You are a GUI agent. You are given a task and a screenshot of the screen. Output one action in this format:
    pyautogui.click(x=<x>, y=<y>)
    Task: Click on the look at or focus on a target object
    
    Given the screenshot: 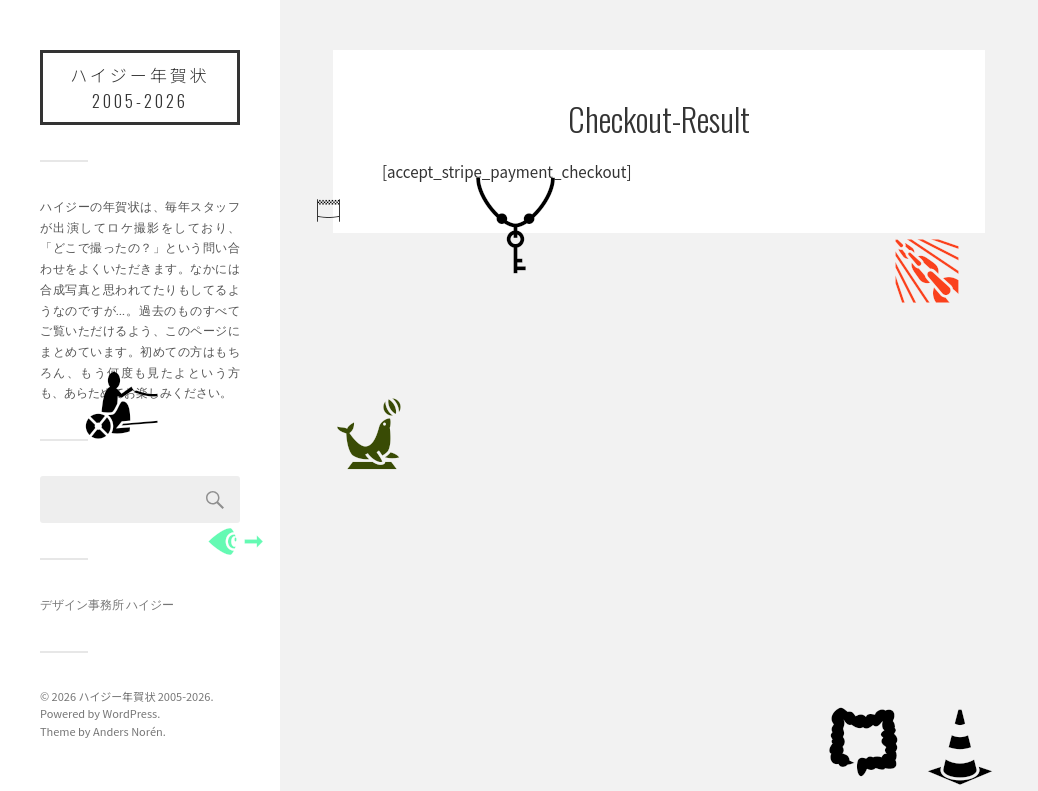 What is the action you would take?
    pyautogui.click(x=236, y=541)
    